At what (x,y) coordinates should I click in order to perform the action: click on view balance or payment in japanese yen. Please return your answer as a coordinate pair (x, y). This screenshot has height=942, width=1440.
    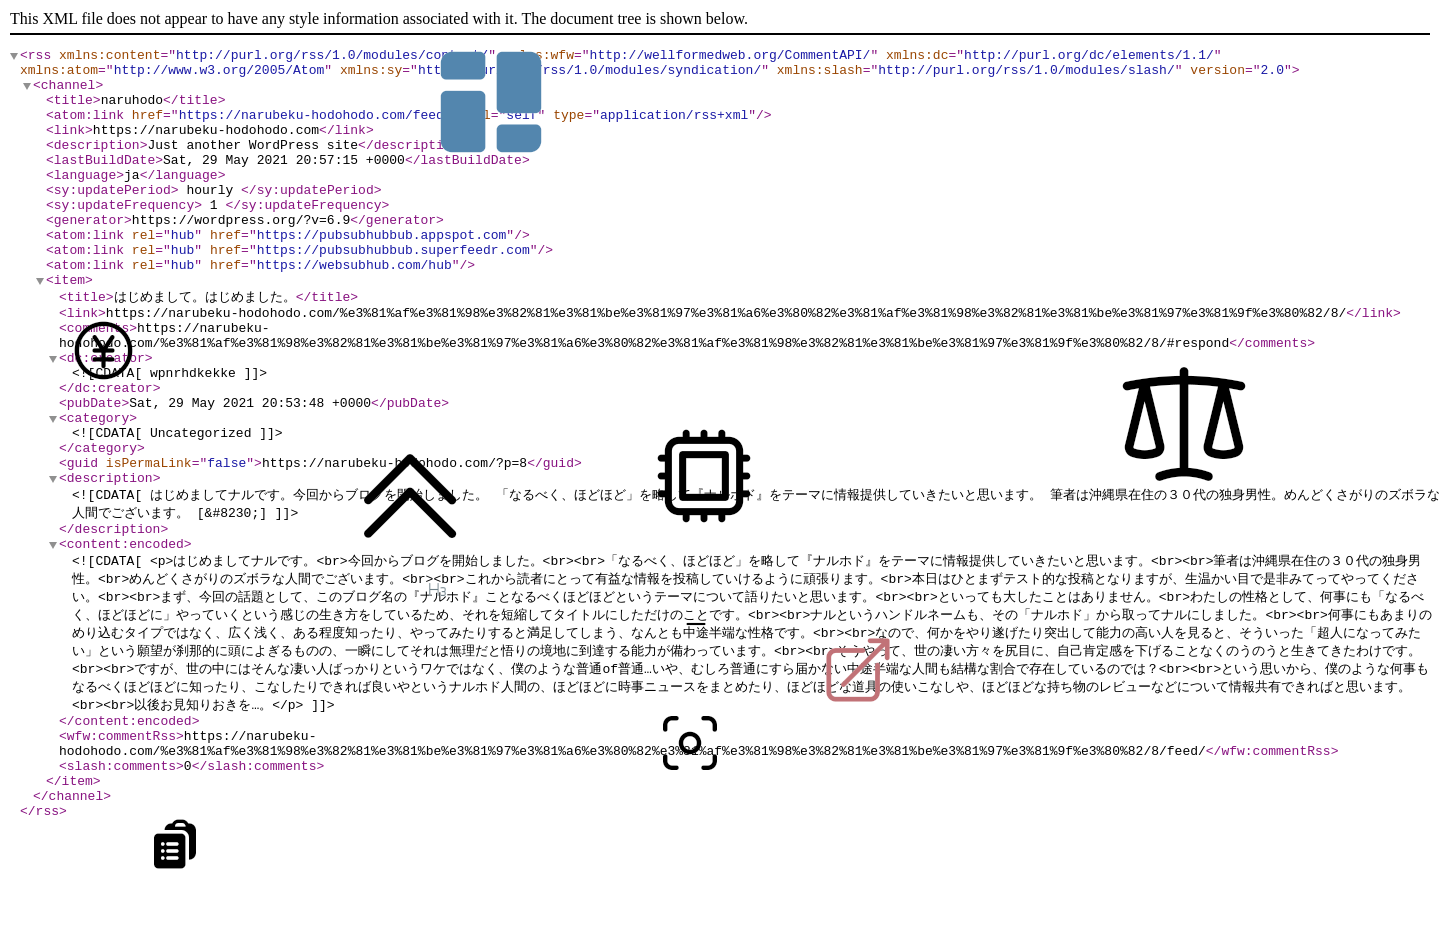
    Looking at the image, I should click on (103, 350).